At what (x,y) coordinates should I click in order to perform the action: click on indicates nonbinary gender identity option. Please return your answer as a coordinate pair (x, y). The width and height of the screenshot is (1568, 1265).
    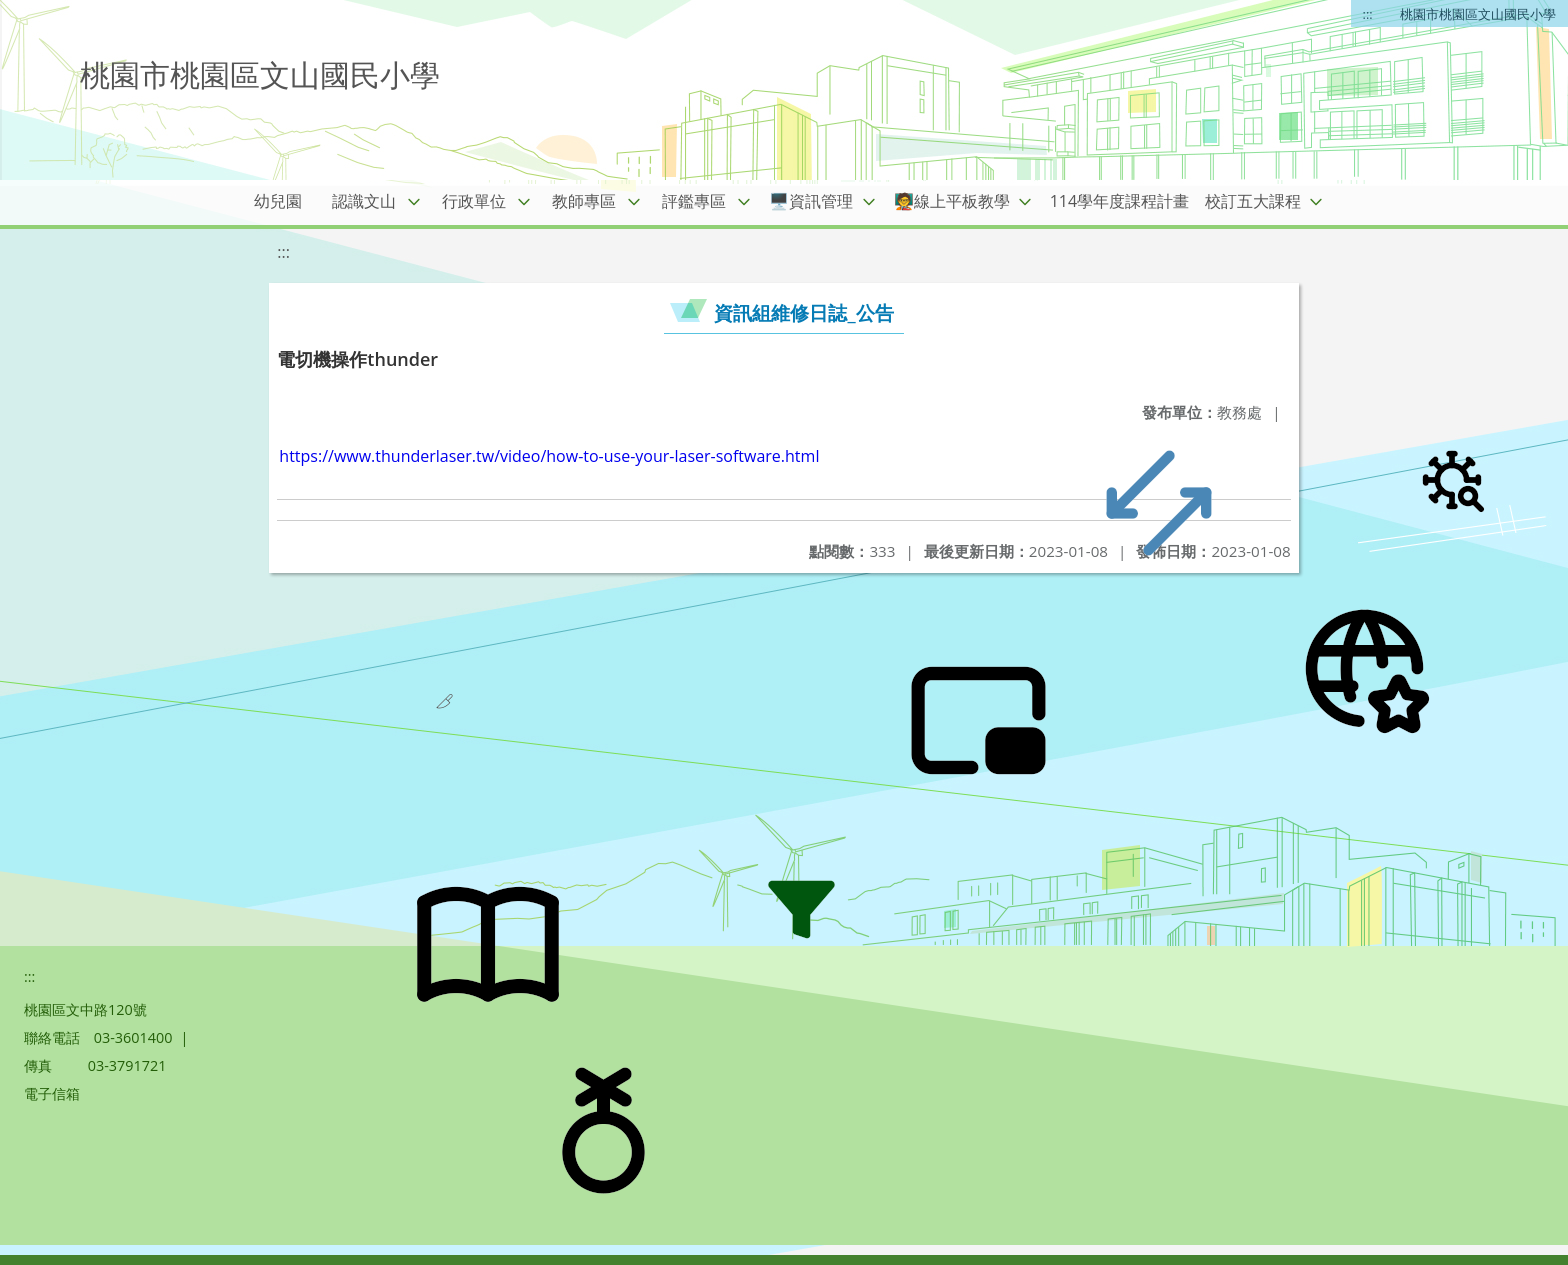
    Looking at the image, I should click on (603, 1130).